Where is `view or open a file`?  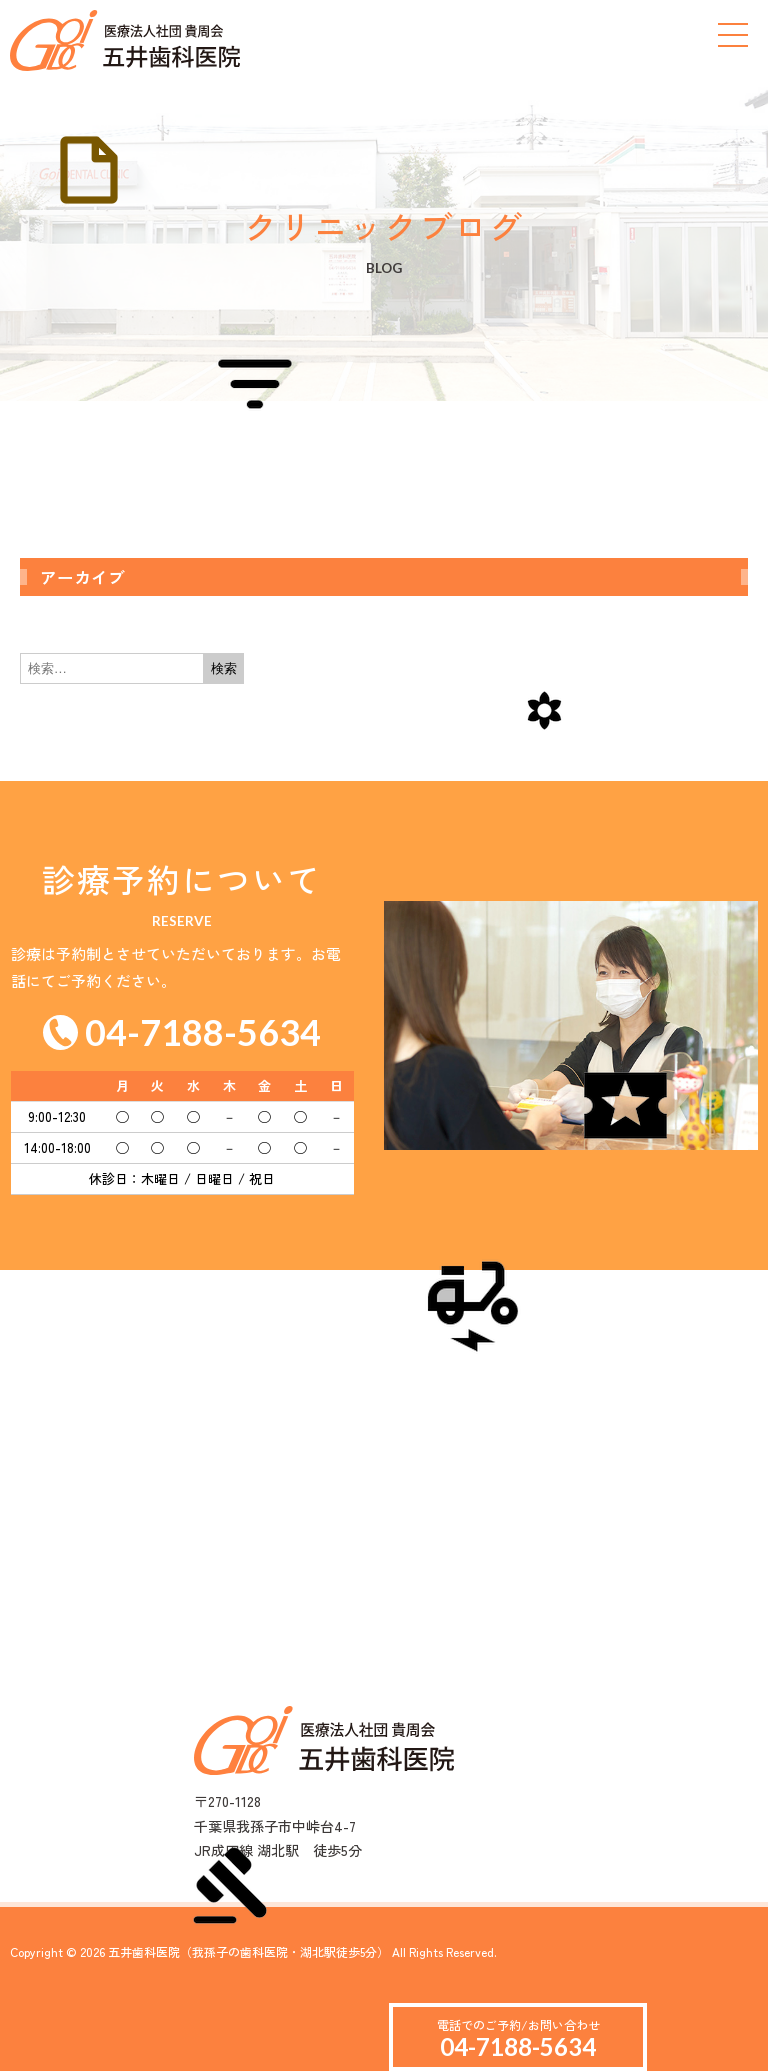
view or open a file is located at coordinates (89, 170).